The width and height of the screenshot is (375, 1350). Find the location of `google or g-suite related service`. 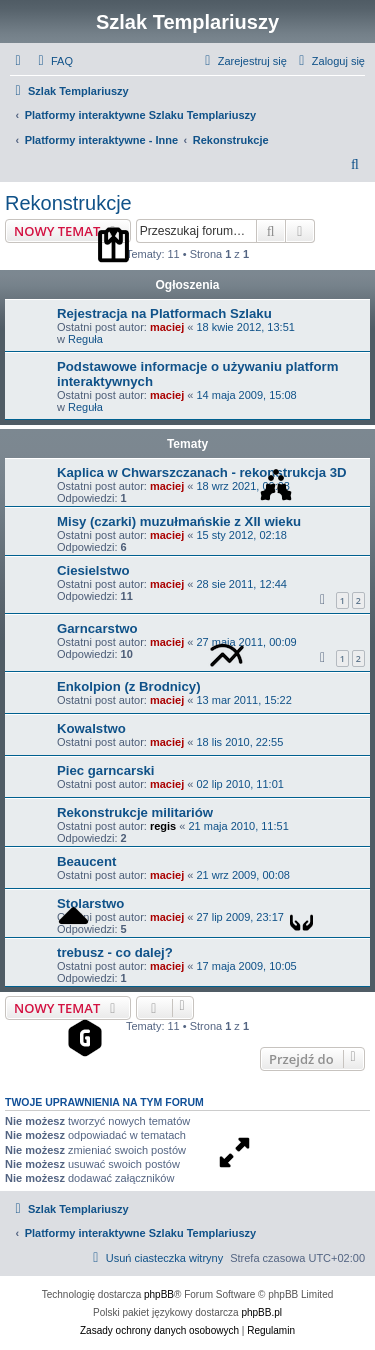

google or g-suite related service is located at coordinates (85, 1038).